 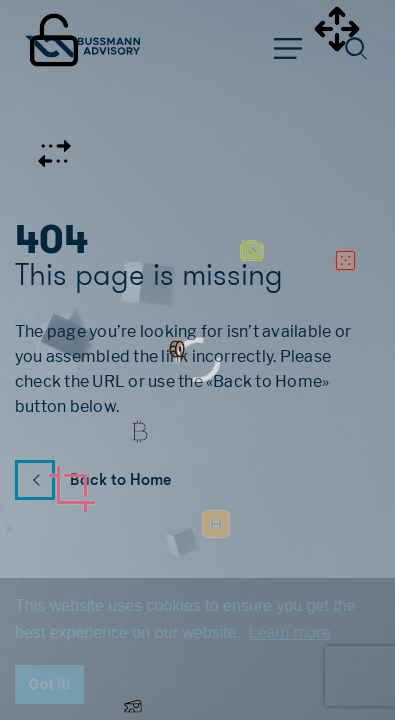 I want to click on view multiple stops on a route, so click(x=54, y=153).